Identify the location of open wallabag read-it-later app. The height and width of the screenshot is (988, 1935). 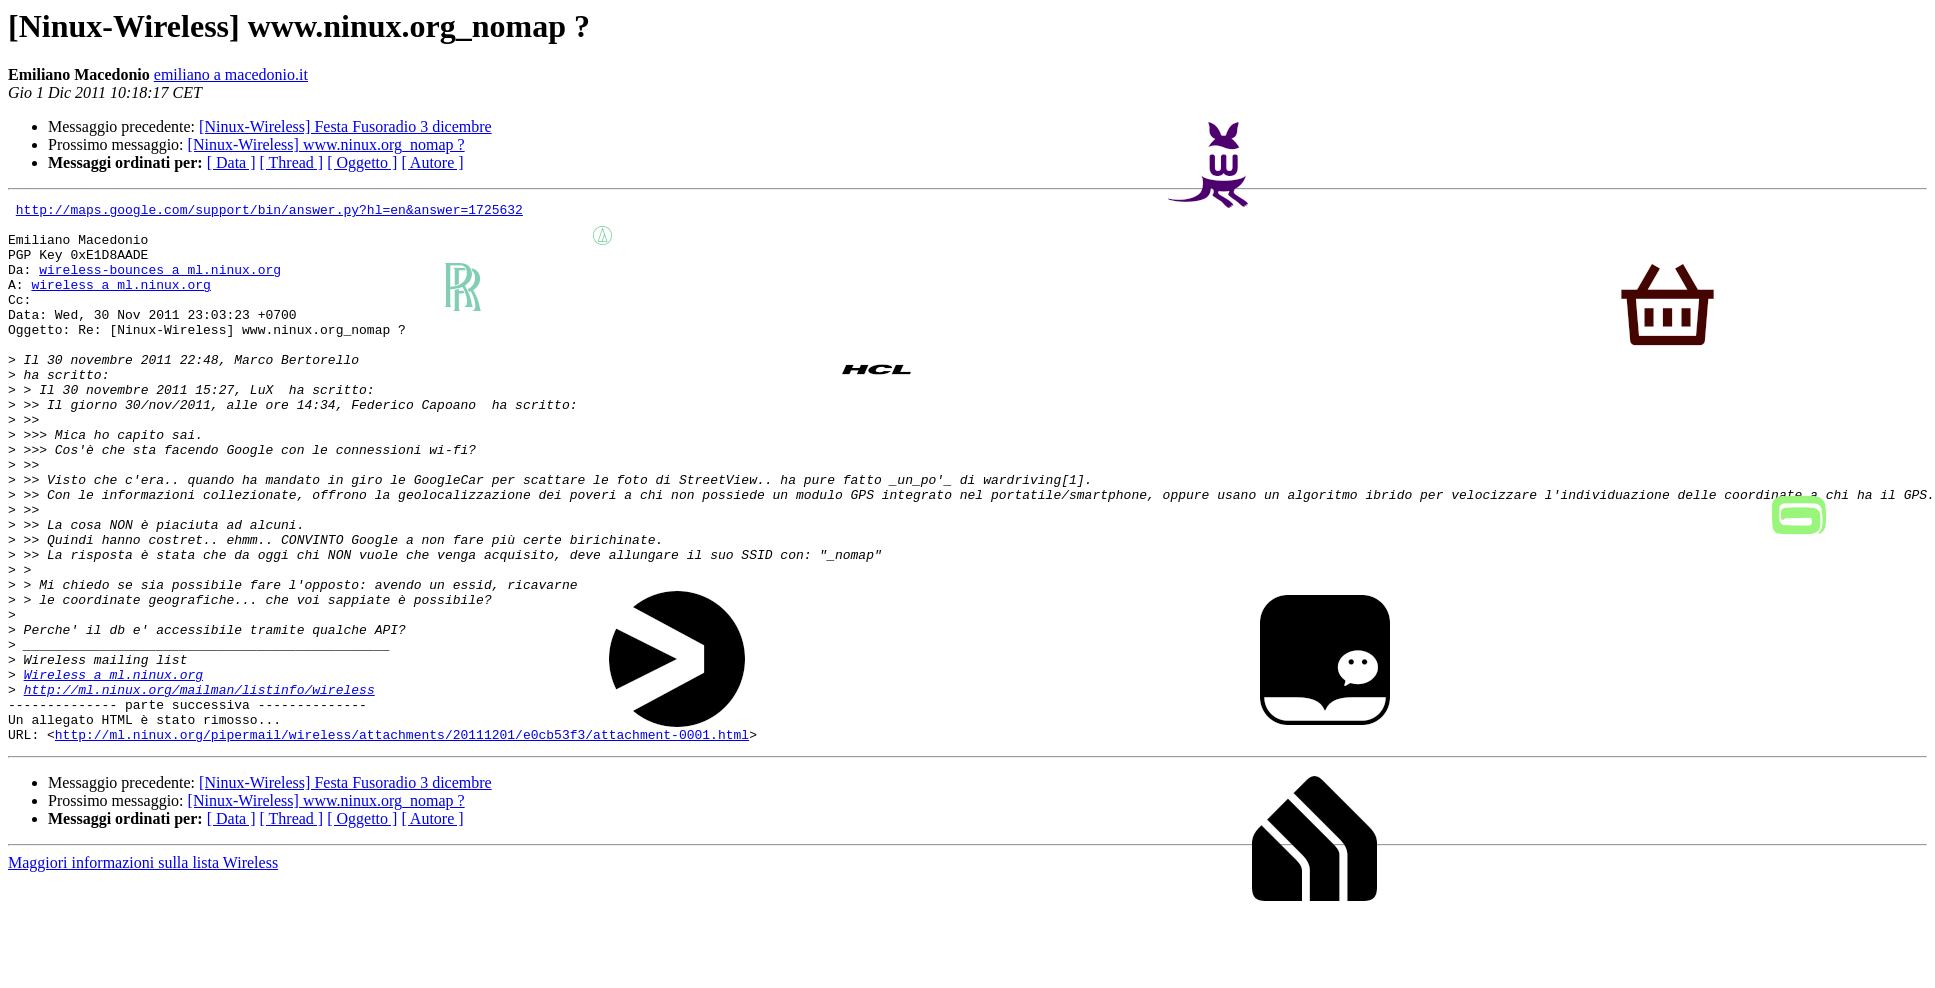
(1208, 165).